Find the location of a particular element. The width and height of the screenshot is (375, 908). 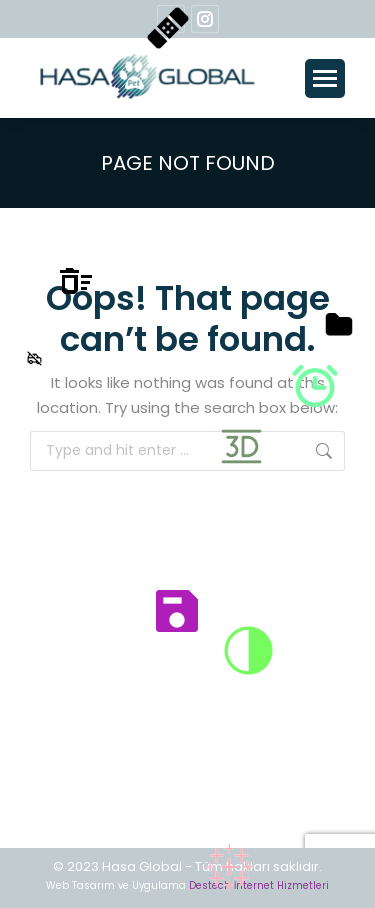

switch to 3D view mode is located at coordinates (241, 446).